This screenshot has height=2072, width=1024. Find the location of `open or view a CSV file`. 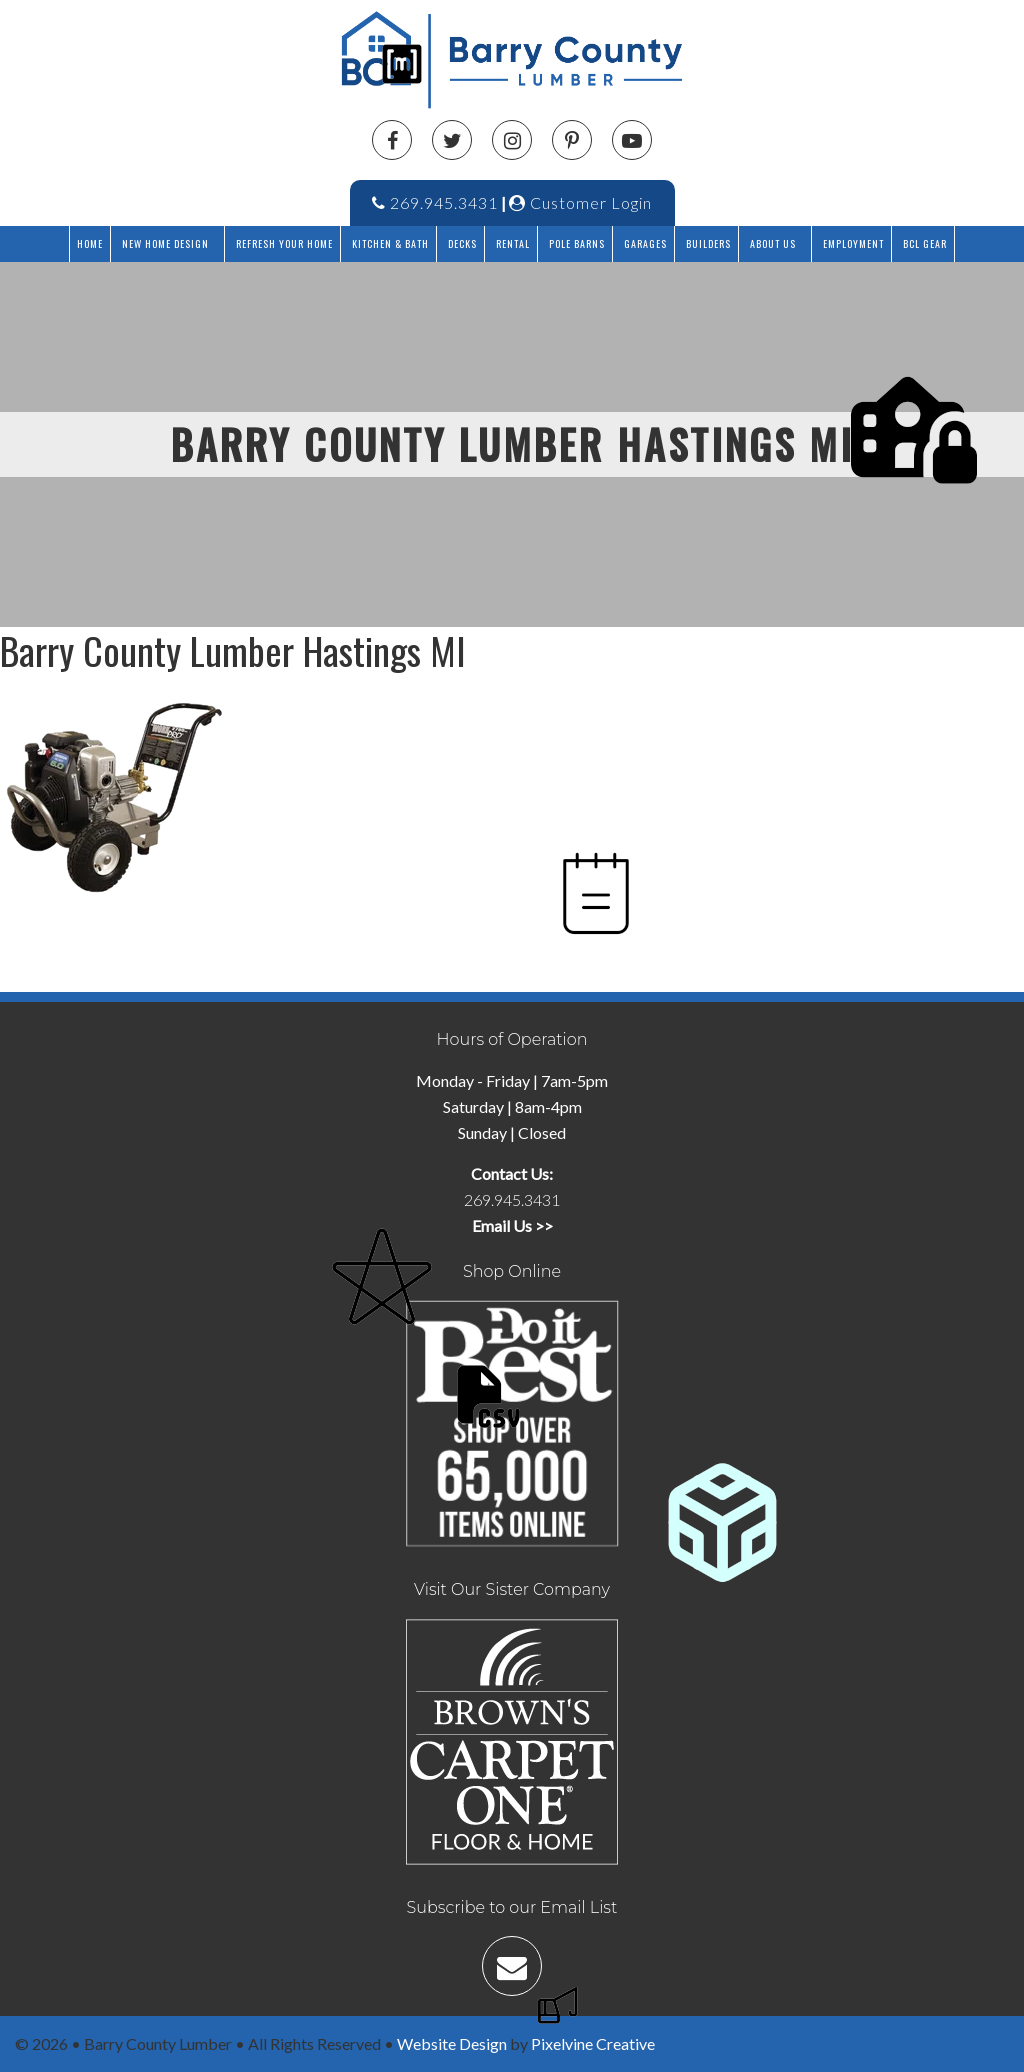

open or view a CSV file is located at coordinates (486, 1394).